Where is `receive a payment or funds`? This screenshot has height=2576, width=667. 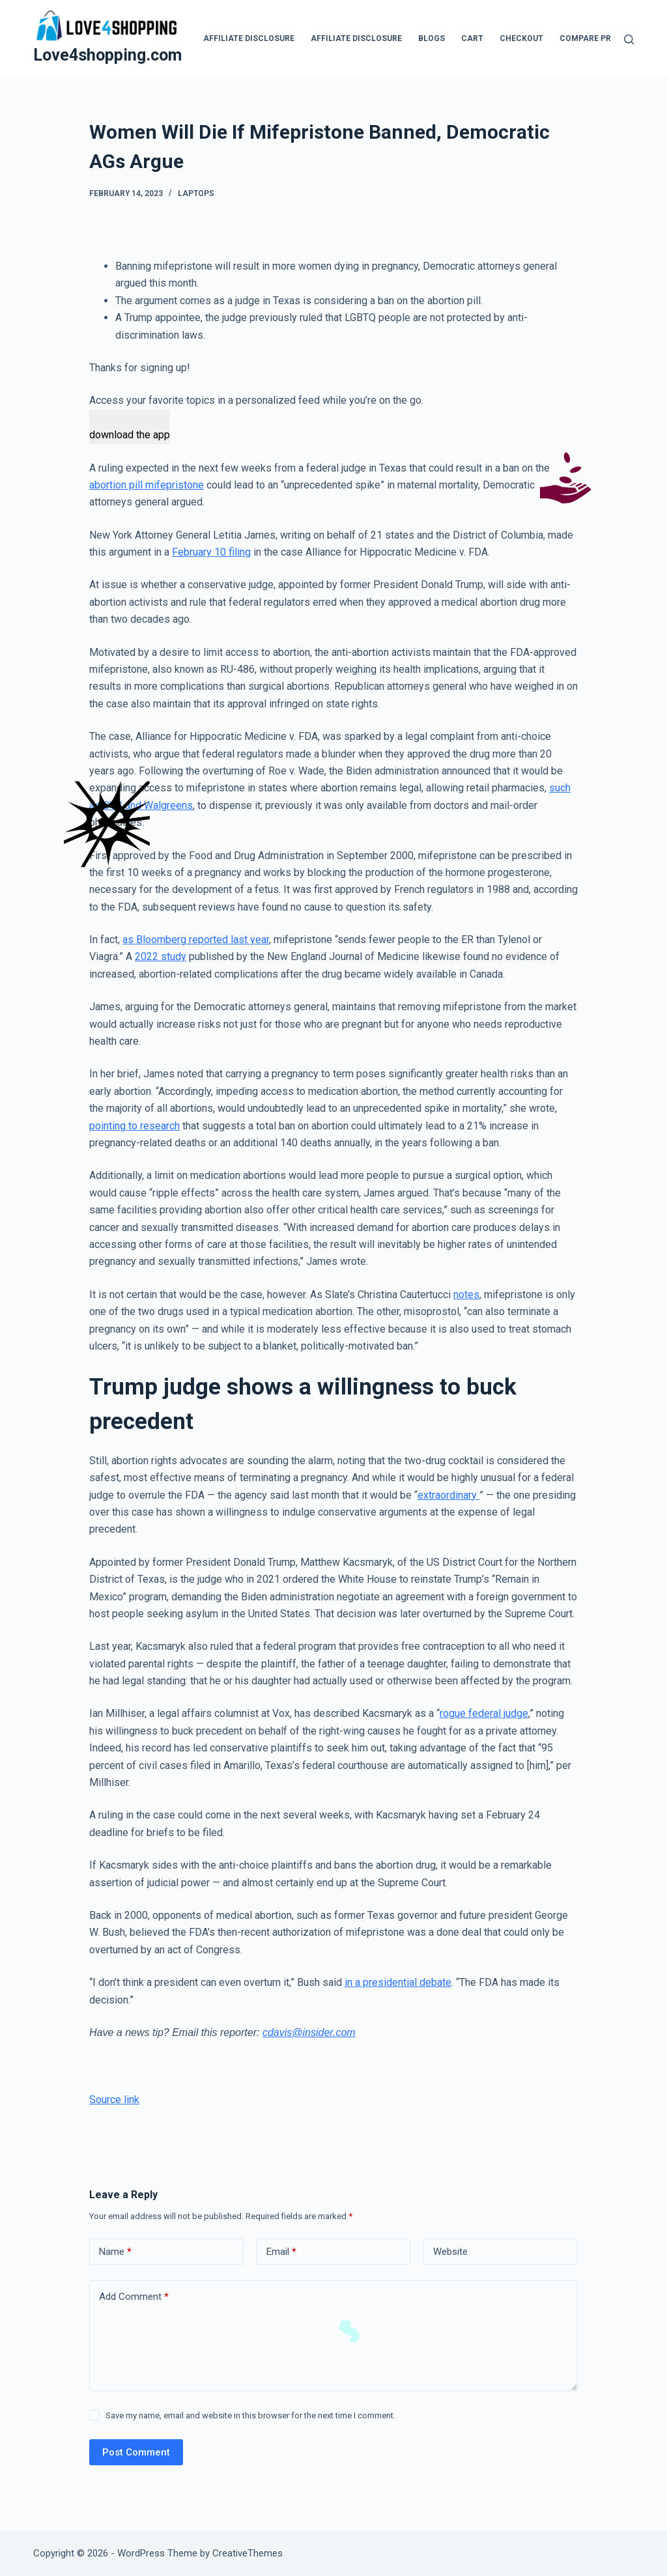
receive a payment or funds is located at coordinates (565, 477).